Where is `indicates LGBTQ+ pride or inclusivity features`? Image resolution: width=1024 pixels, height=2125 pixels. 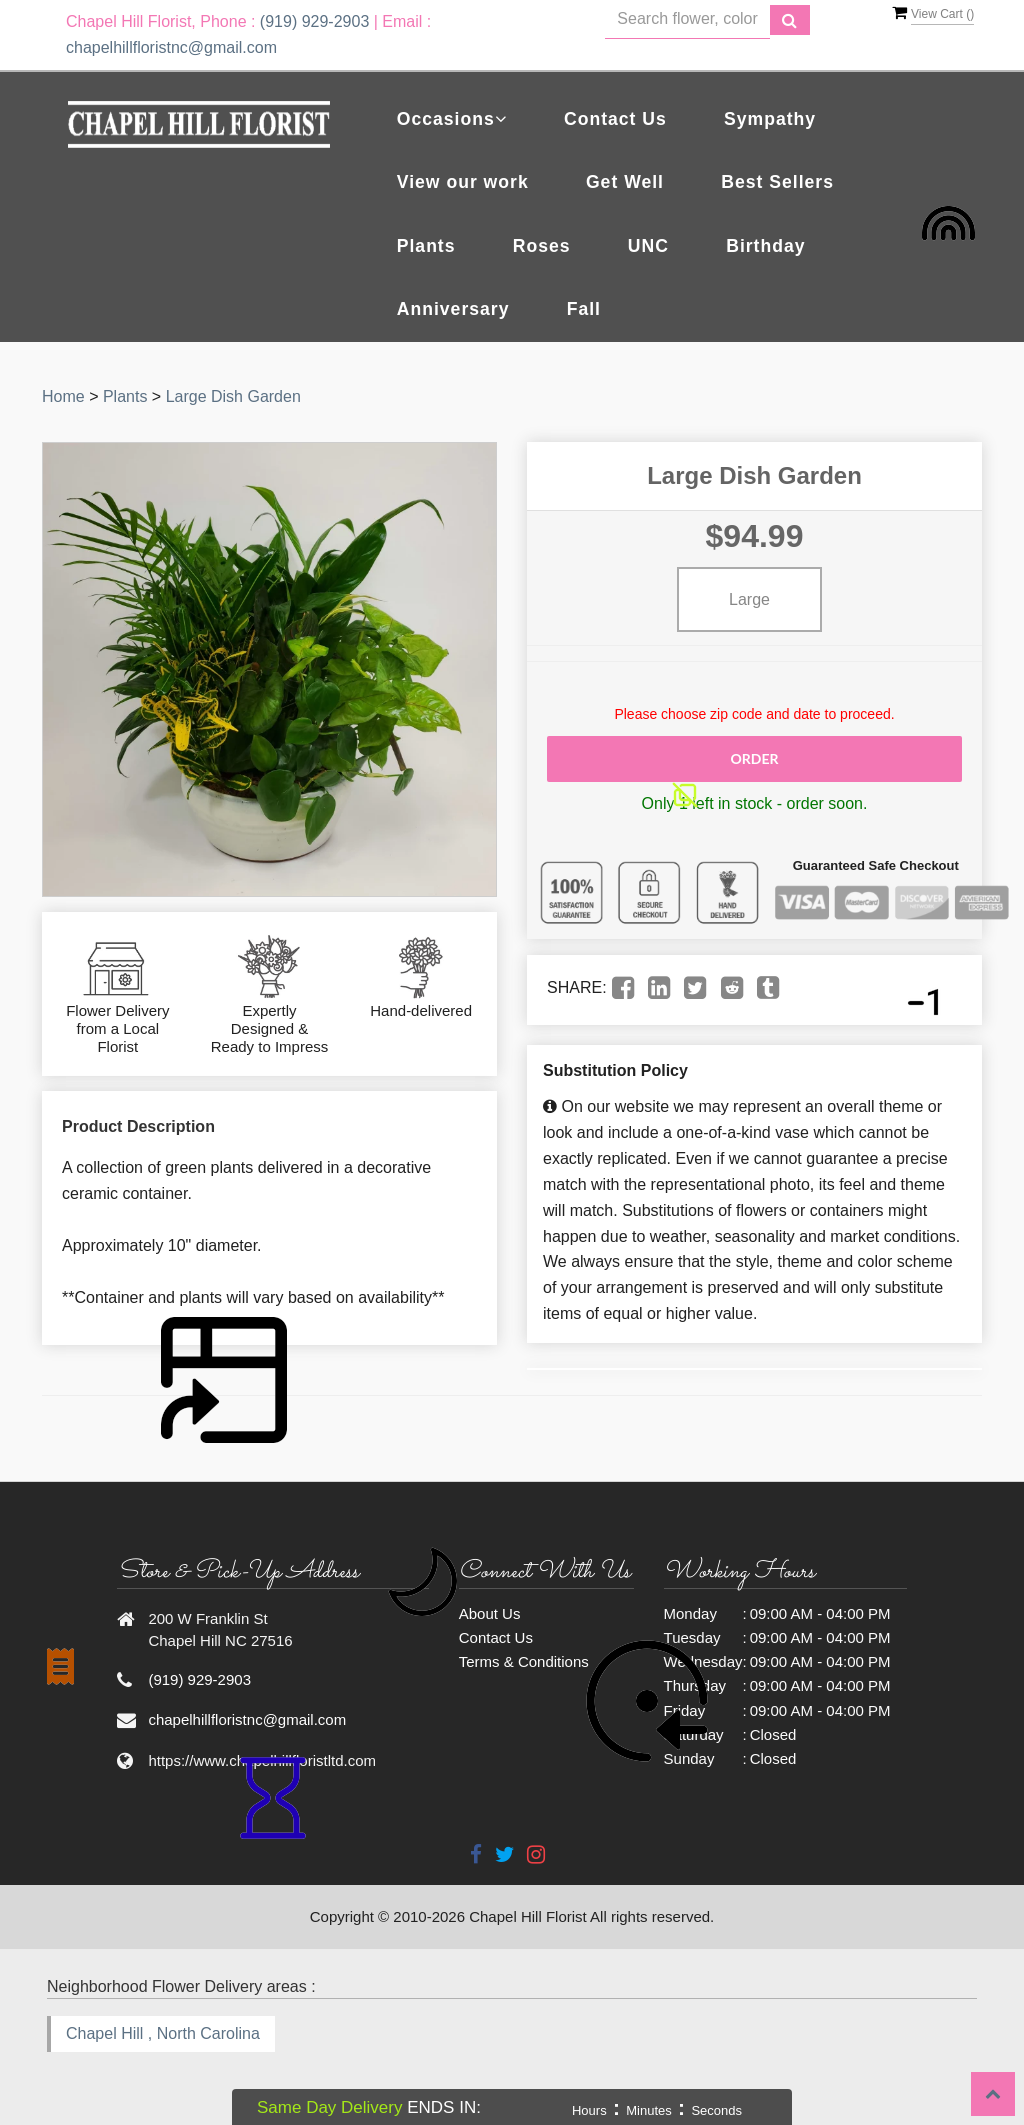 indicates LGBTQ+ pride or inclusivity features is located at coordinates (948, 224).